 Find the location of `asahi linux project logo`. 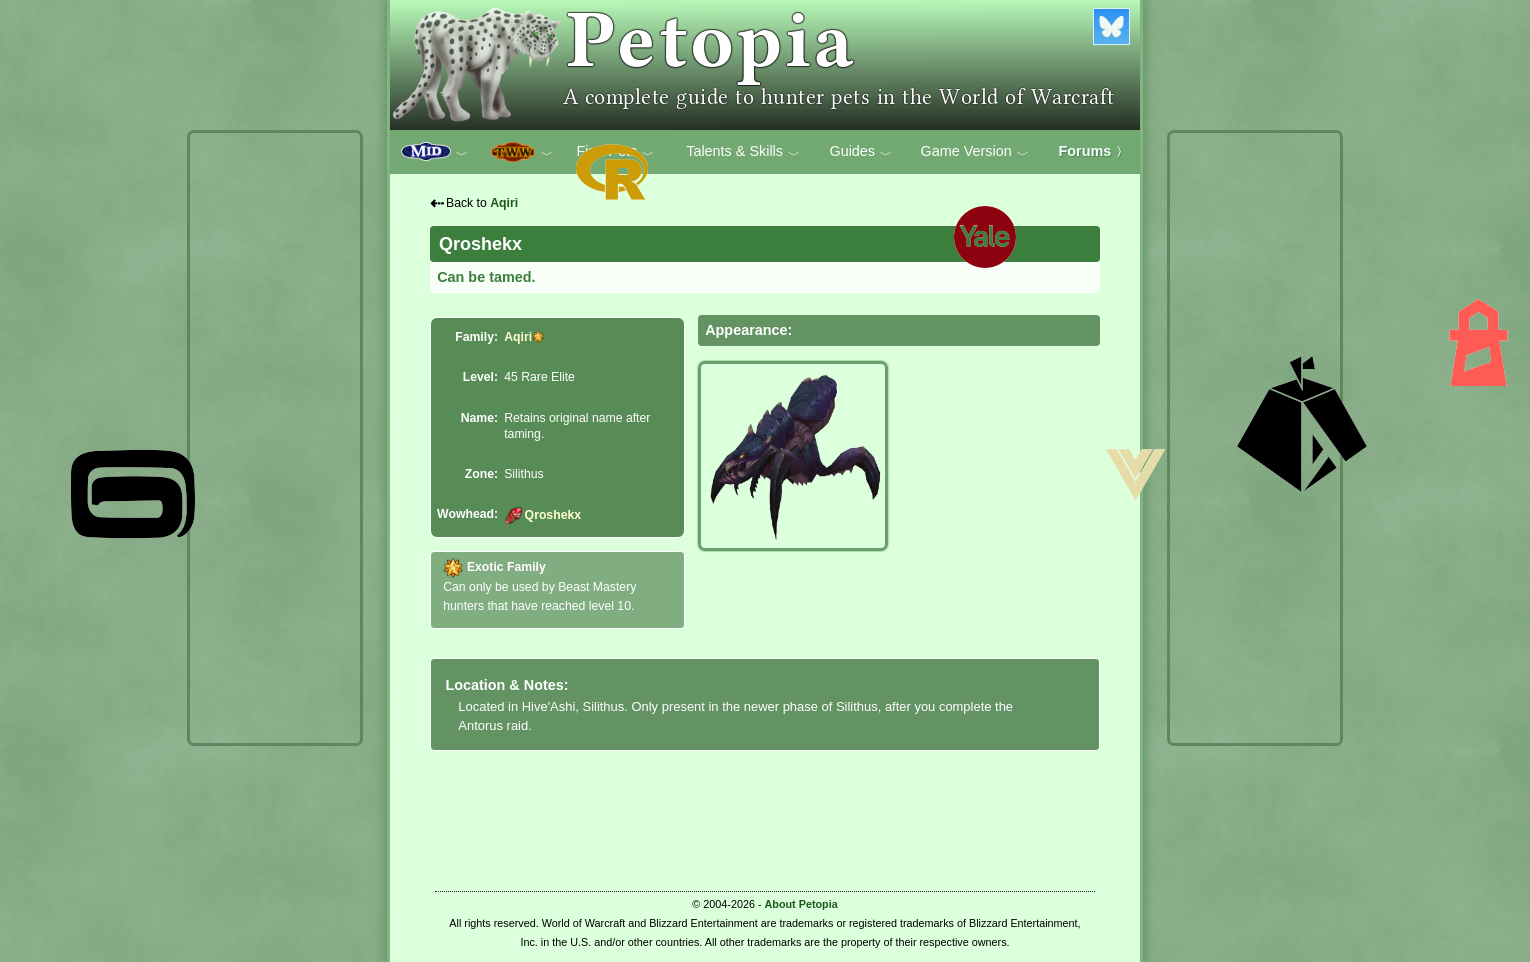

asahi linux project logo is located at coordinates (1302, 424).